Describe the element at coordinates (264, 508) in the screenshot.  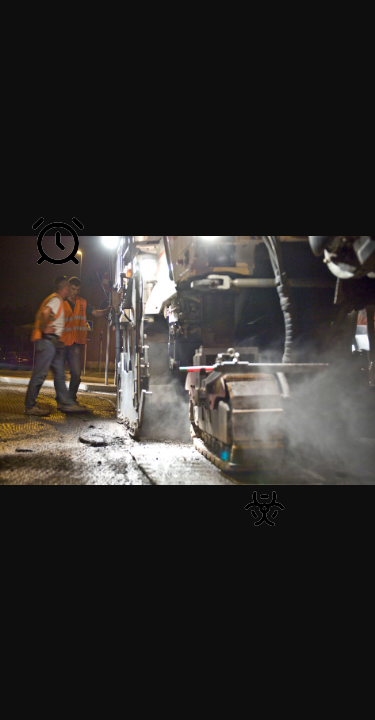
I see `indicates hazardous or dangerous content` at that location.